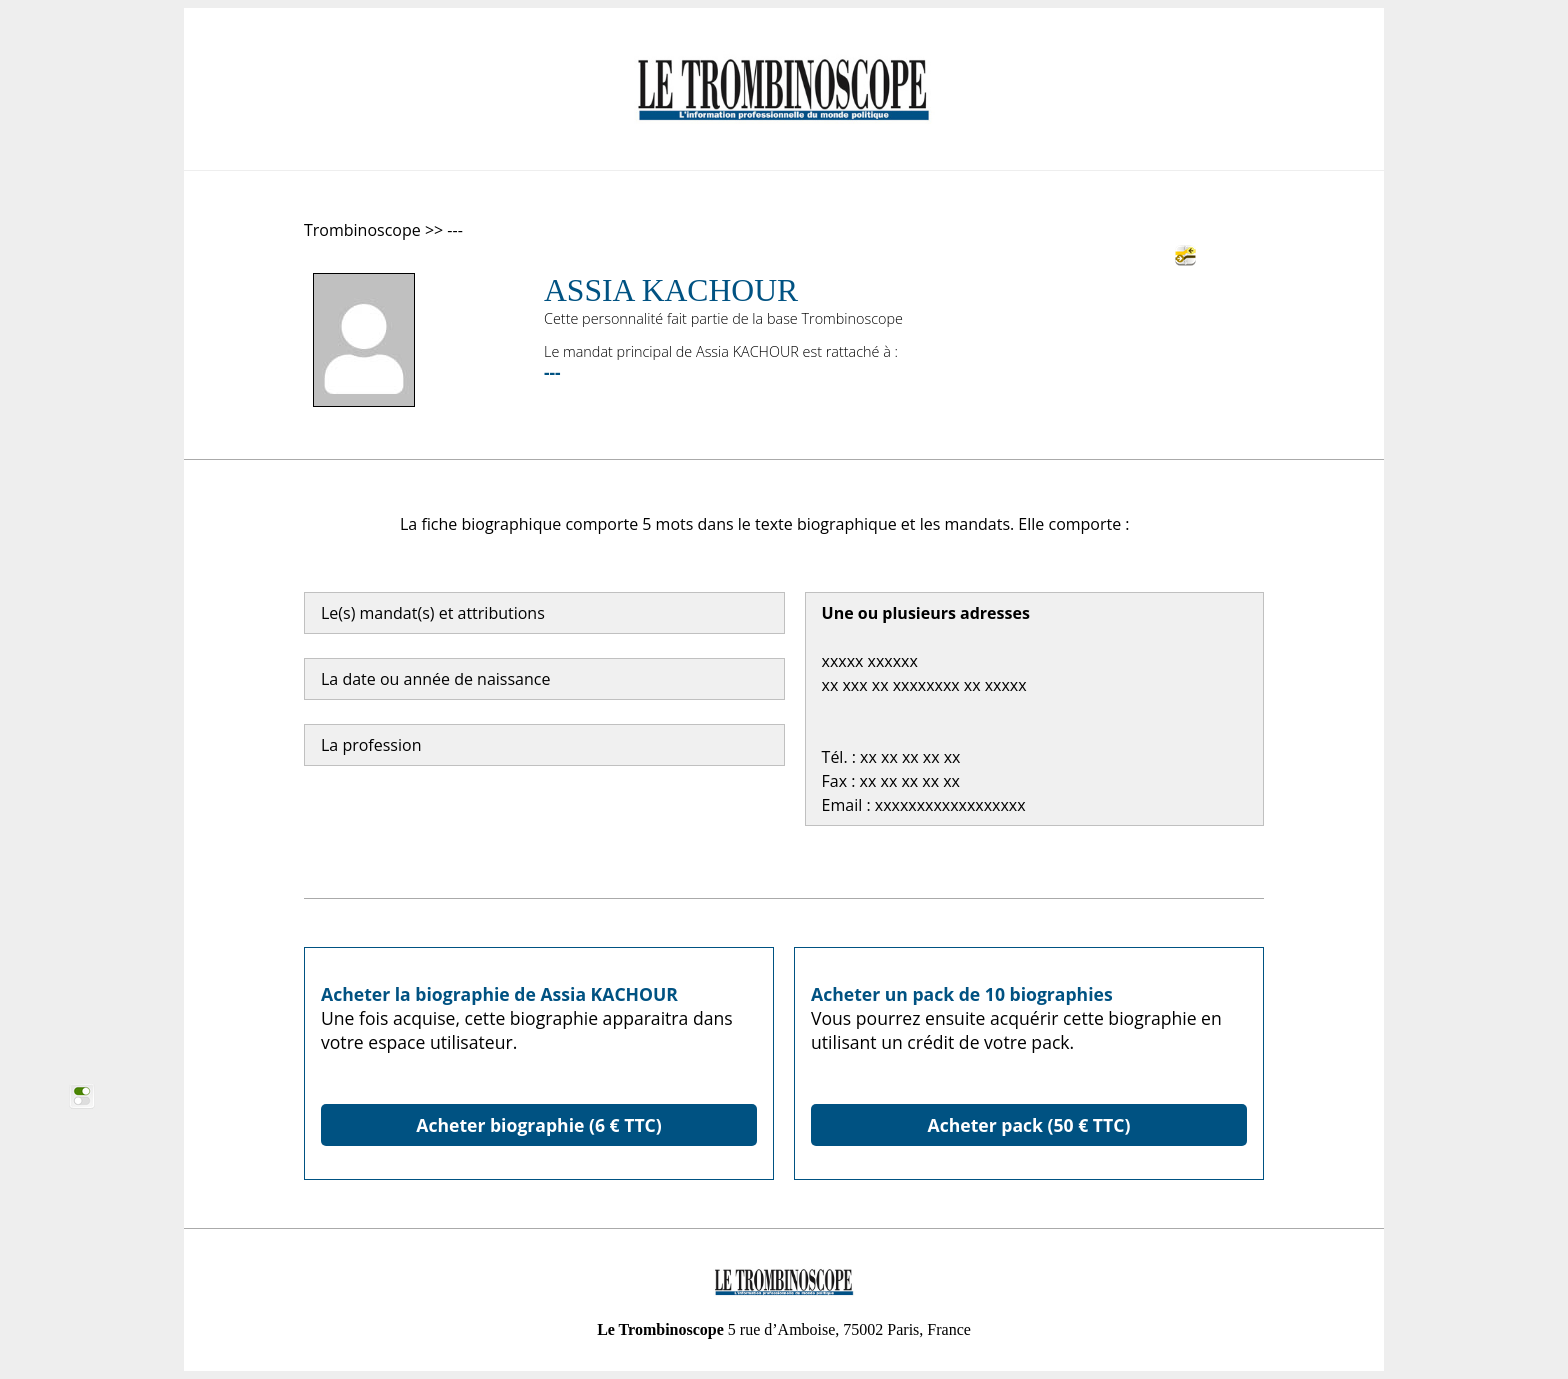  What do you see at coordinates (82, 1096) in the screenshot?
I see `open gnome tweaks settings` at bounding box center [82, 1096].